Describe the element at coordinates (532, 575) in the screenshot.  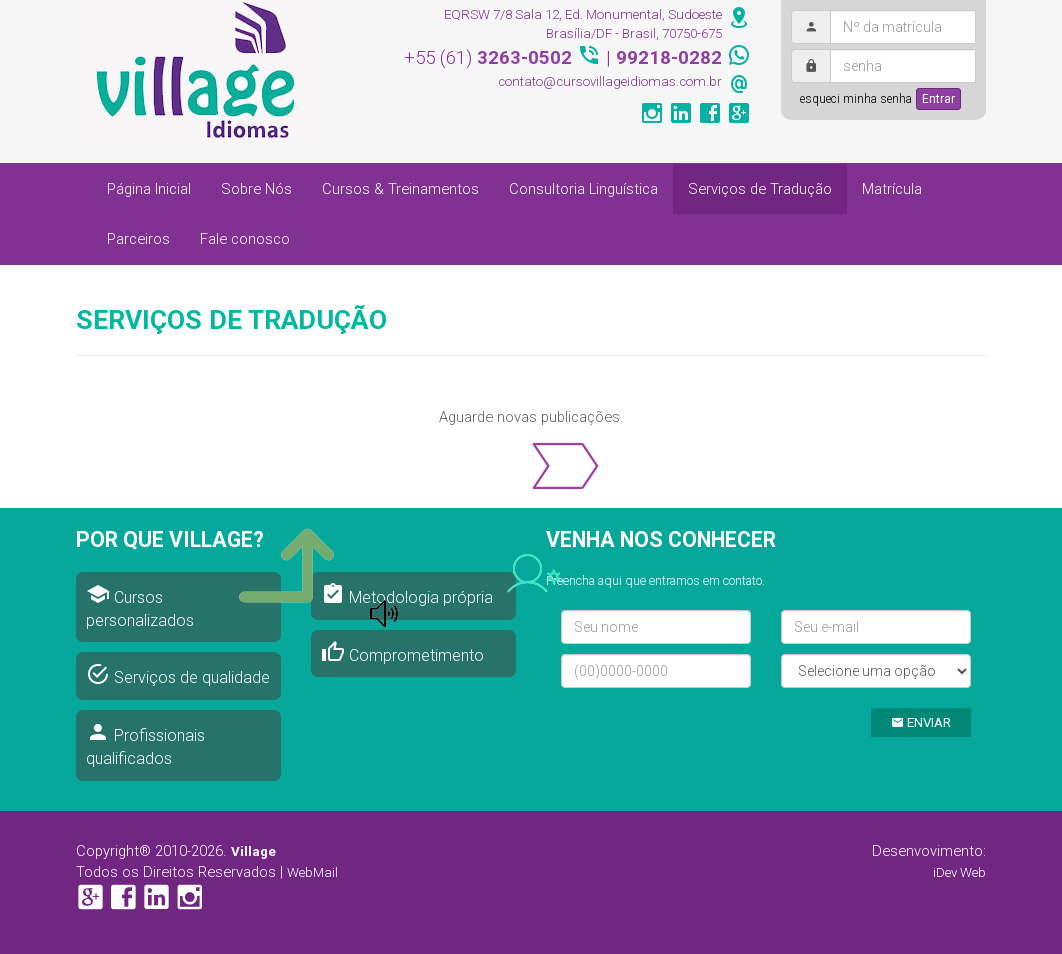
I see `access user settings` at that location.